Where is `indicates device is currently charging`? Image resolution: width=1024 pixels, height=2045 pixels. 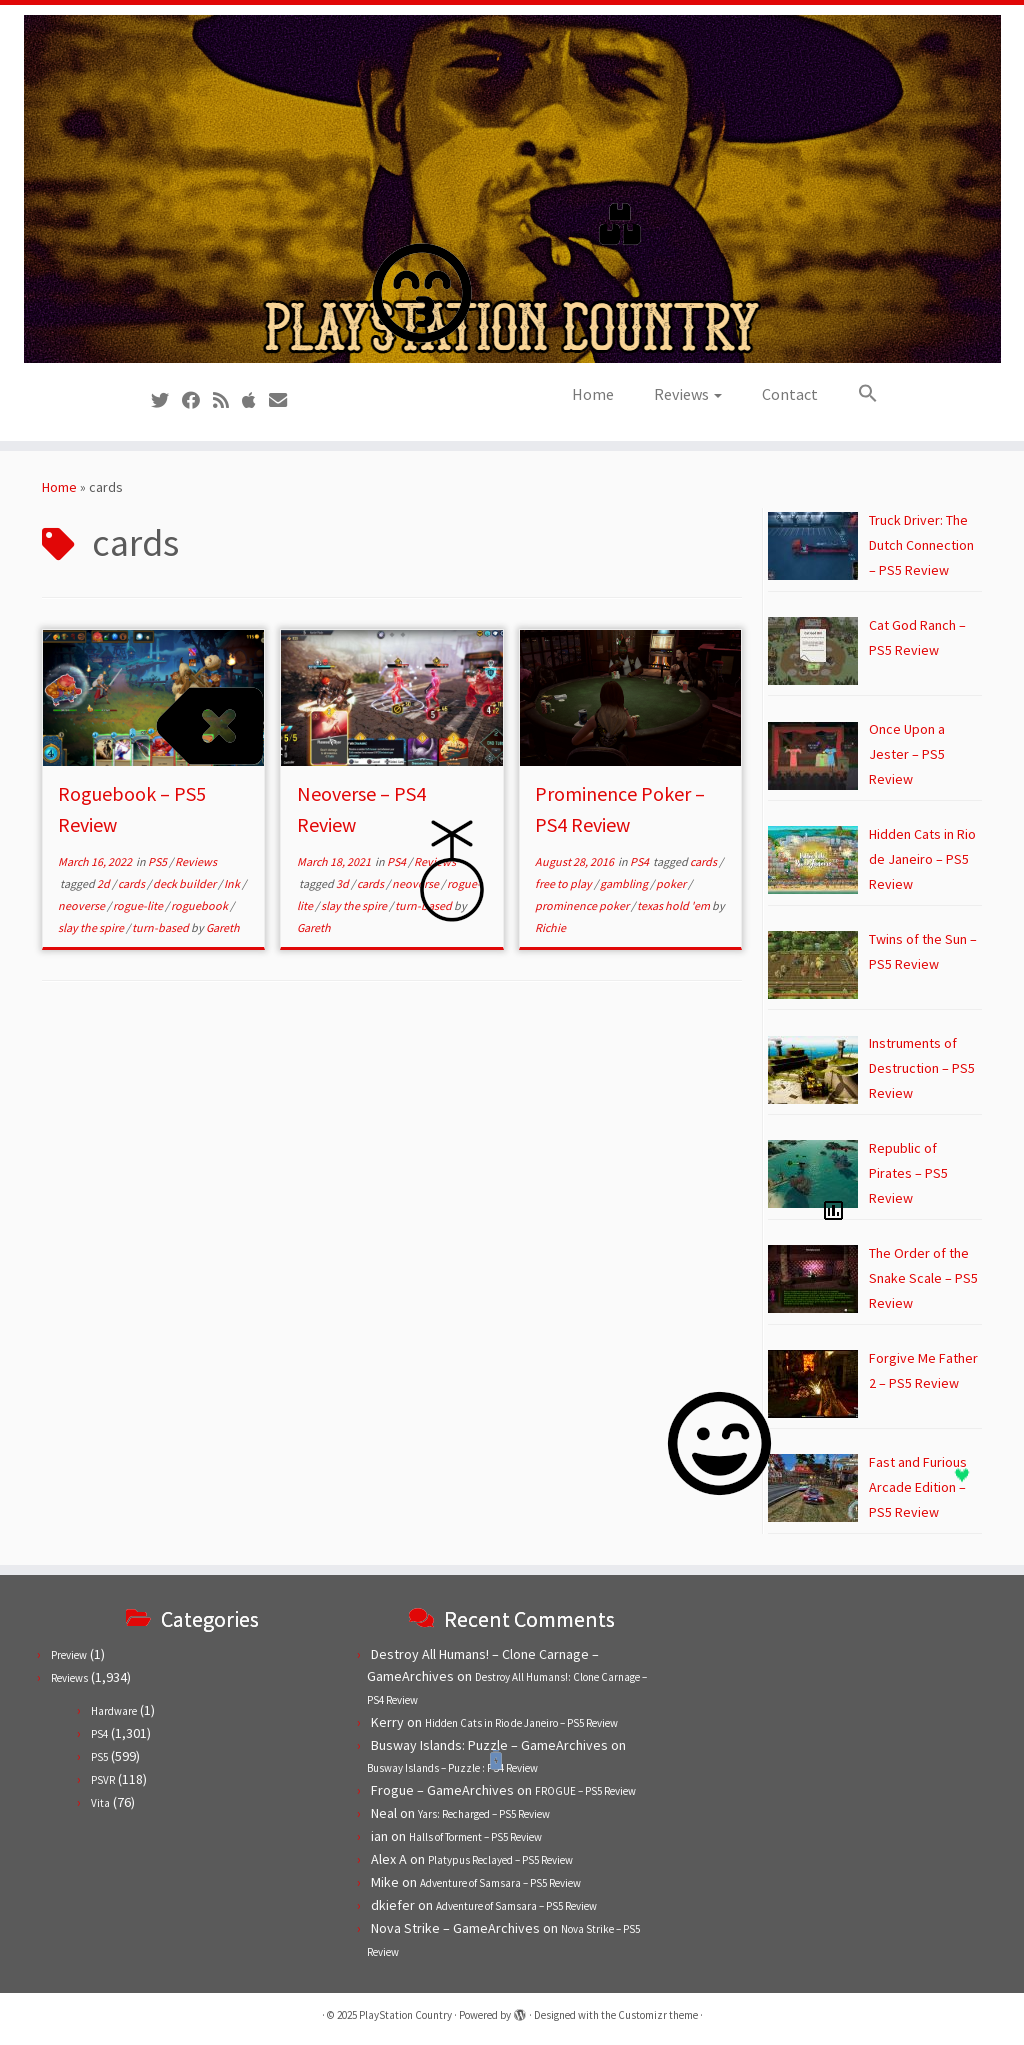 indicates device is currently charging is located at coordinates (496, 1760).